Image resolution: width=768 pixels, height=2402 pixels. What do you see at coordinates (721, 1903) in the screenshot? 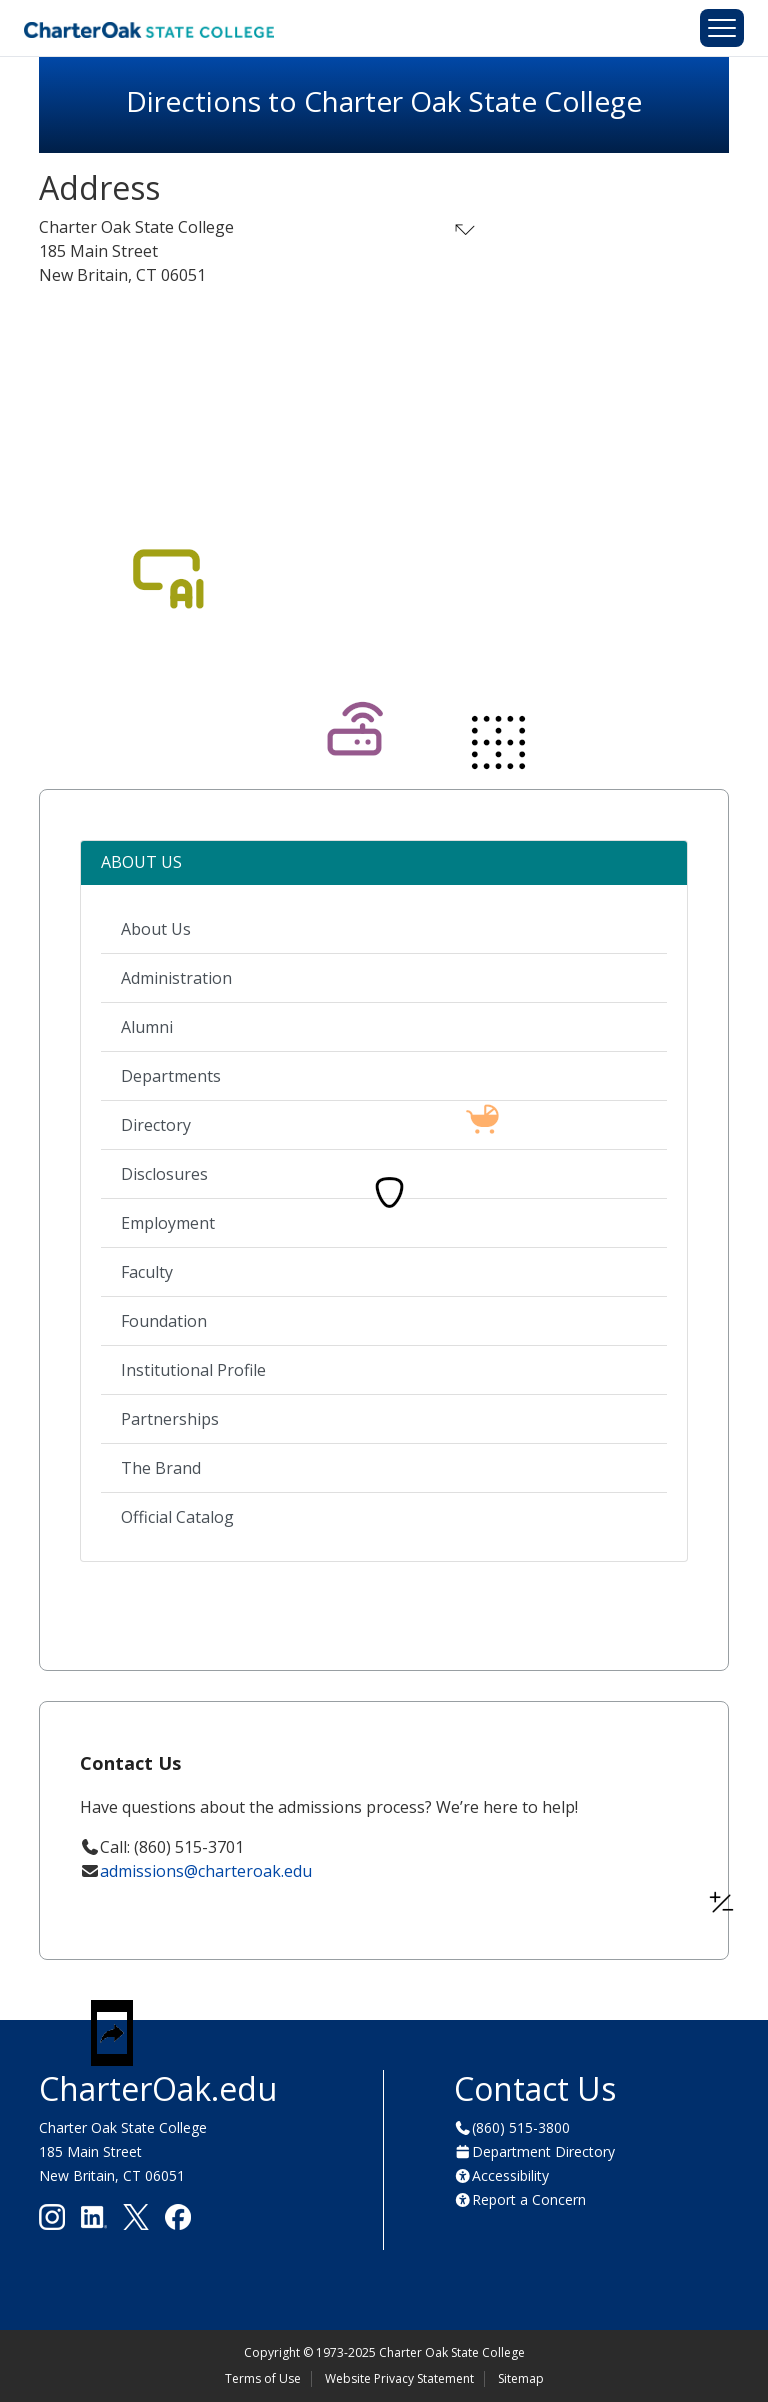
I see `toggle between adding or subtracting values` at bounding box center [721, 1903].